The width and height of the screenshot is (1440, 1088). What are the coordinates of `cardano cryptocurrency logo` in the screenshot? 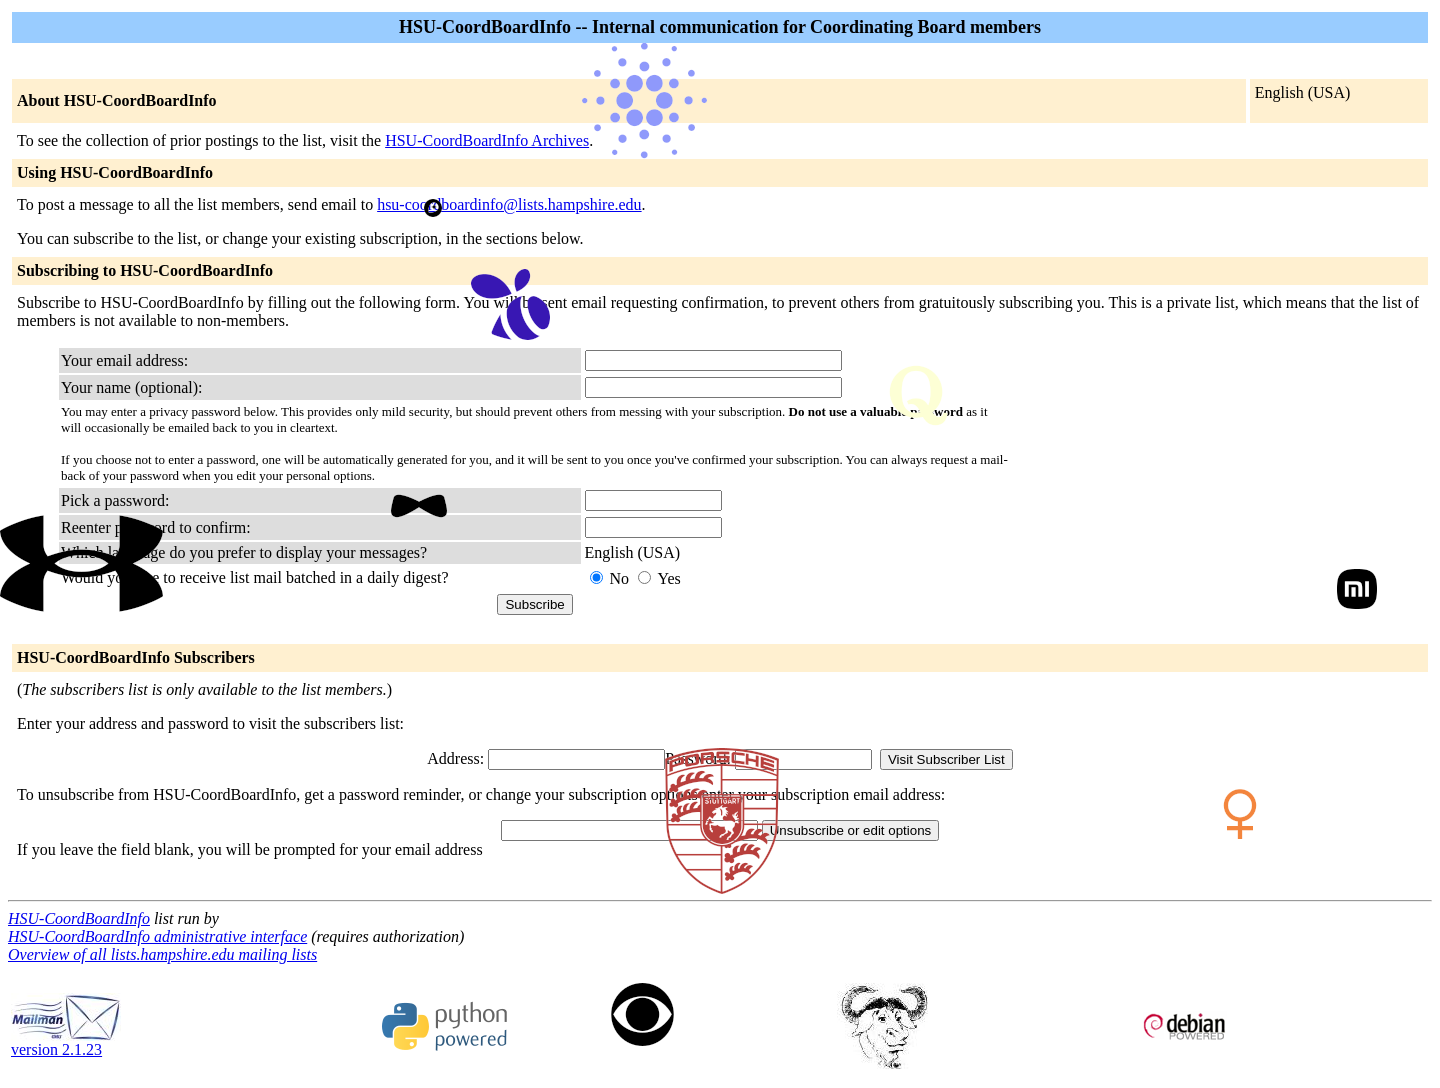 It's located at (644, 100).